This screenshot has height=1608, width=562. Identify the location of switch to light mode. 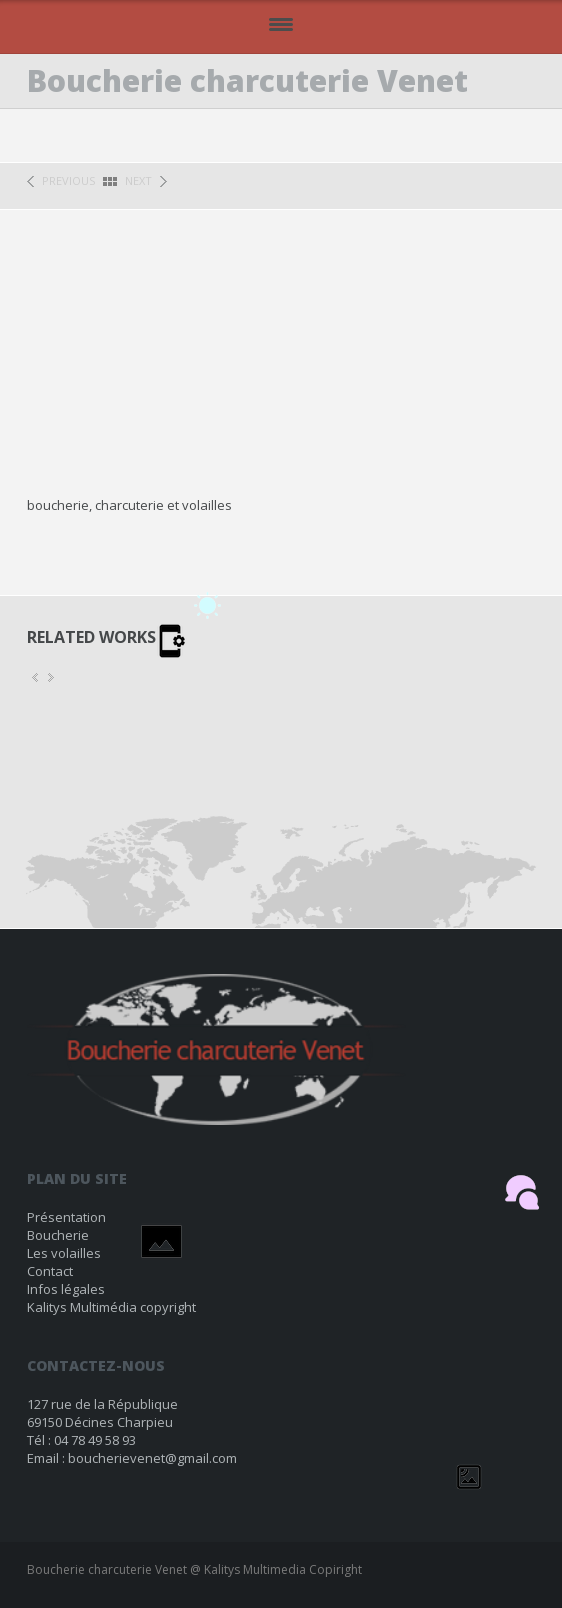
(207, 605).